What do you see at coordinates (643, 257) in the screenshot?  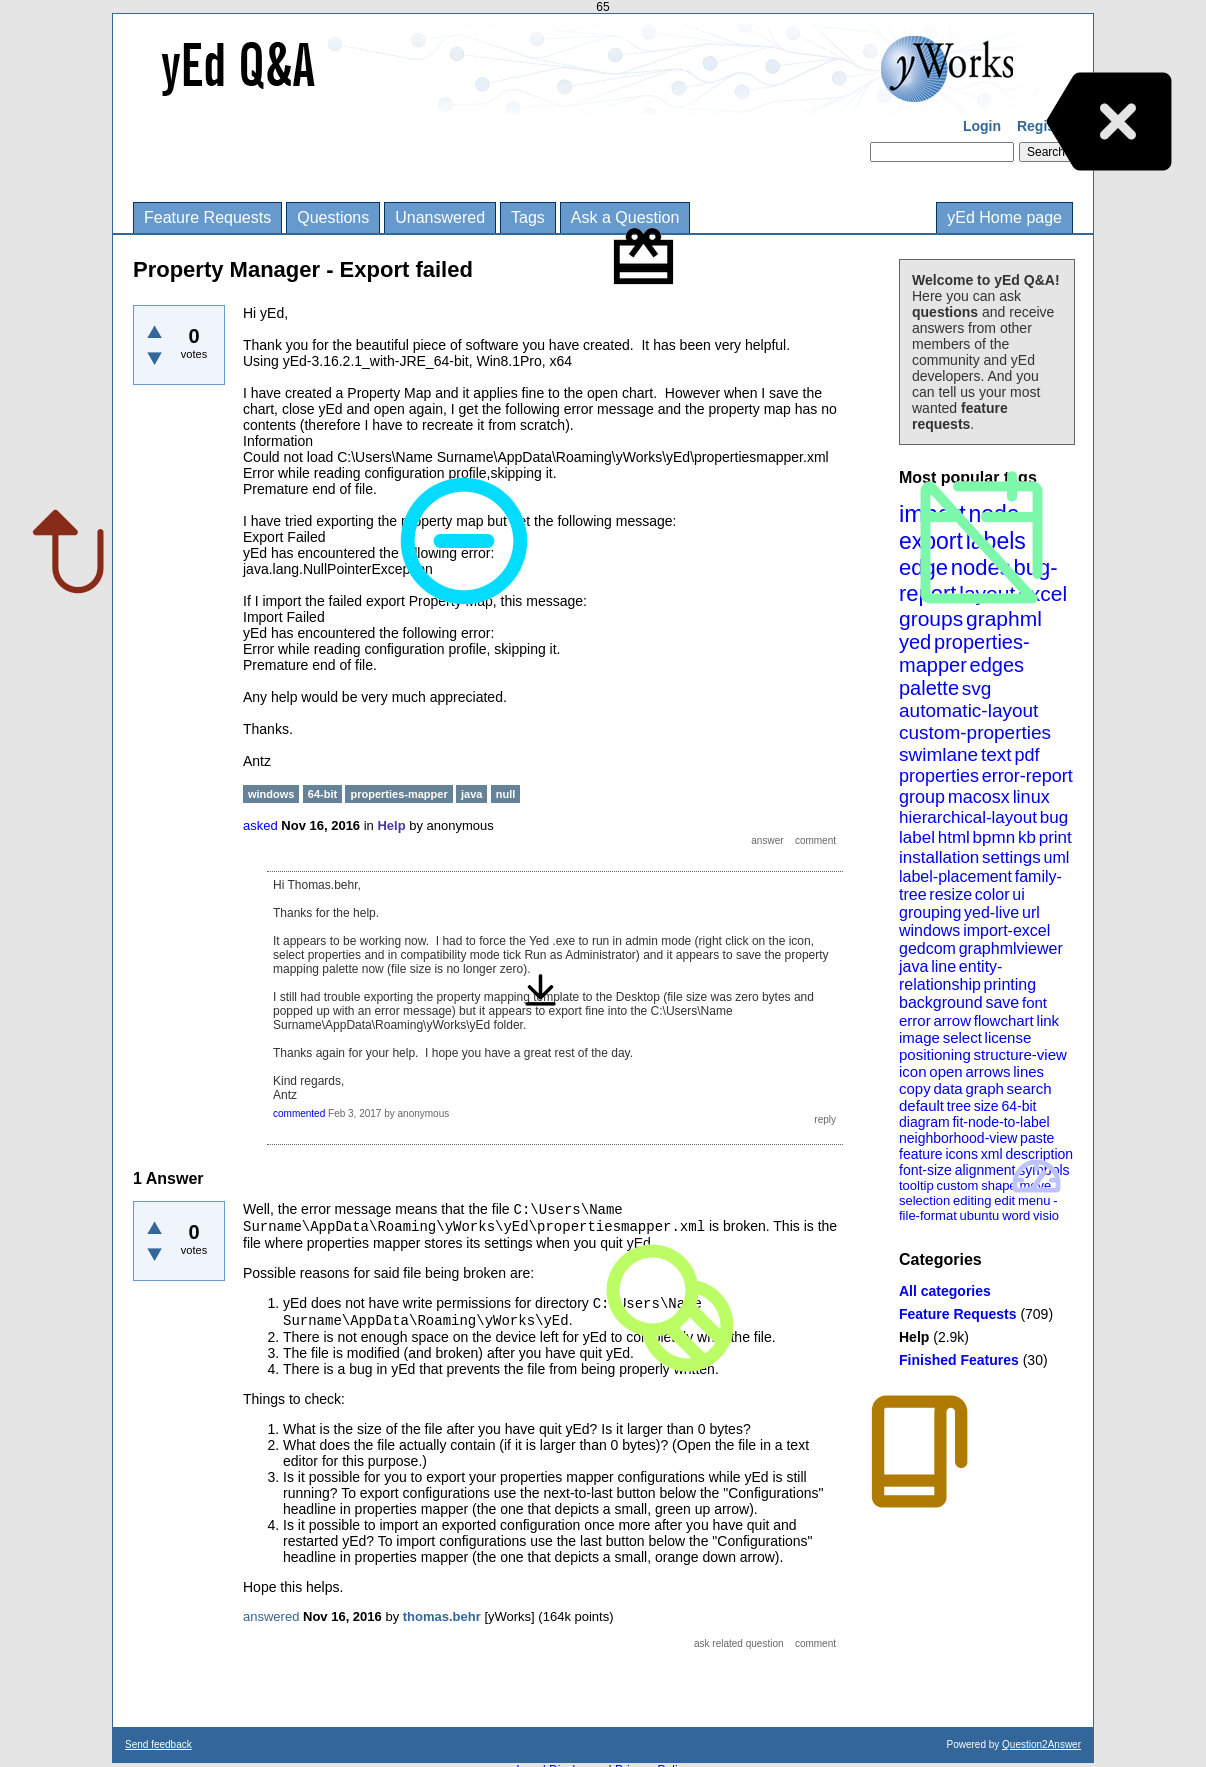 I see `redeem a gift card or promo code` at bounding box center [643, 257].